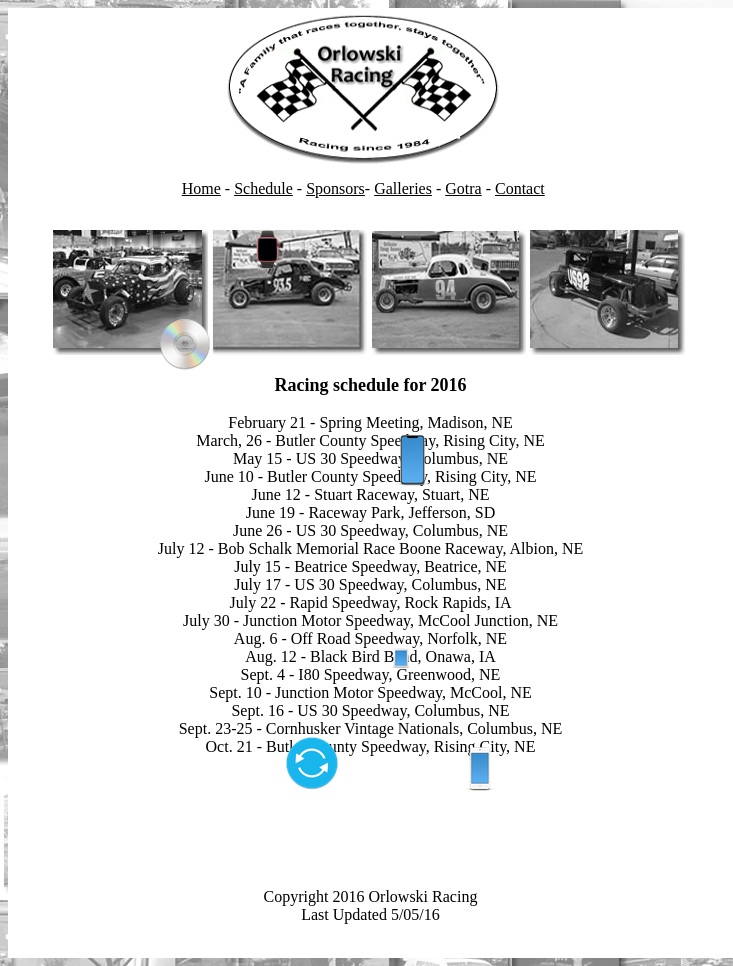 This screenshot has height=966, width=733. I want to click on indicates a connected iPad device, so click(401, 658).